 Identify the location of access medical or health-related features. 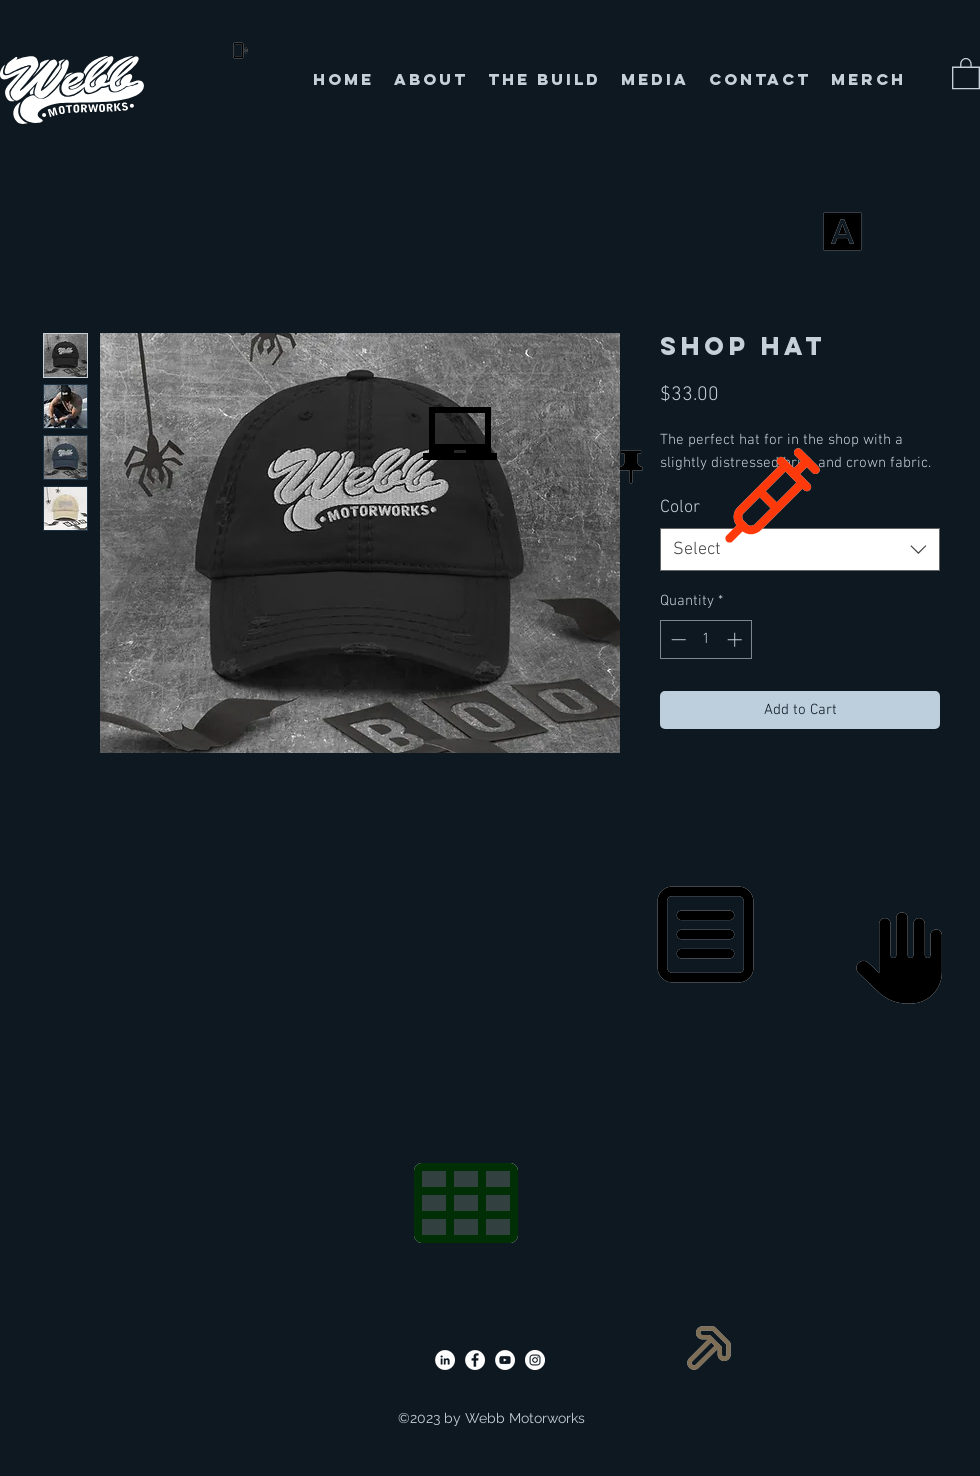
(772, 495).